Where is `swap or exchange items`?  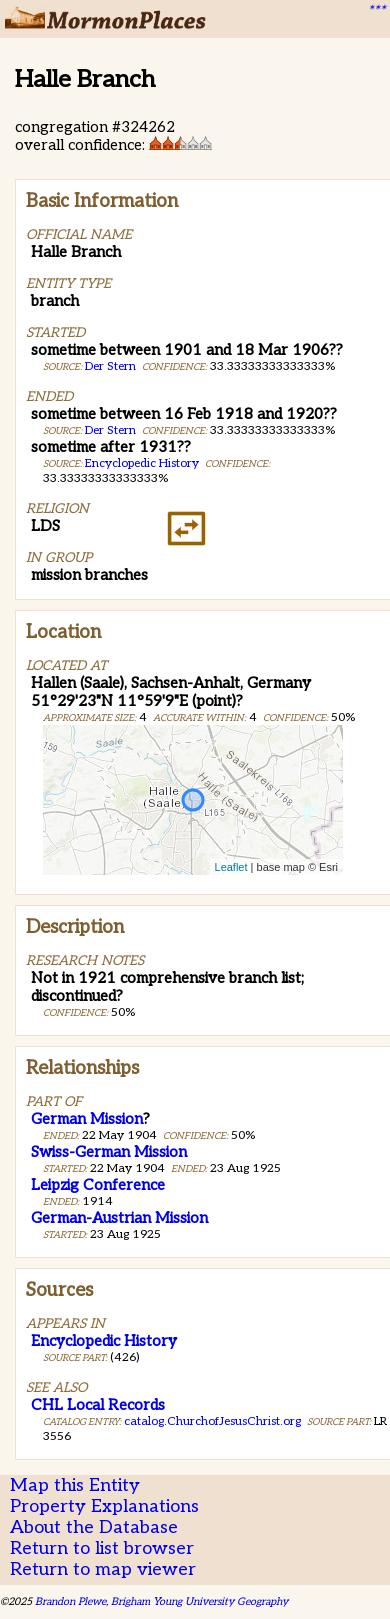 swap or exchange items is located at coordinates (186, 528).